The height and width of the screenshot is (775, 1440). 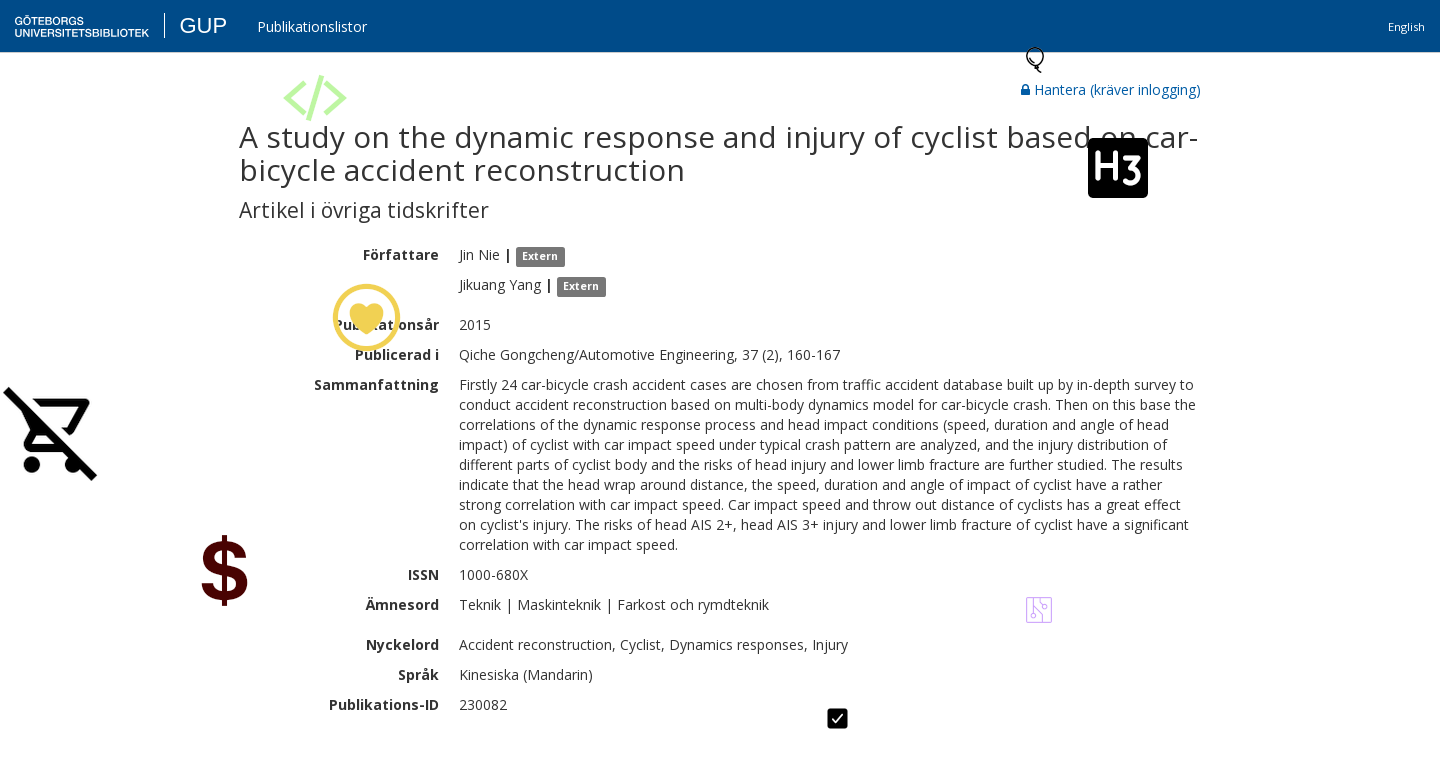 I want to click on remove item from shopping cart, so click(x=52, y=431).